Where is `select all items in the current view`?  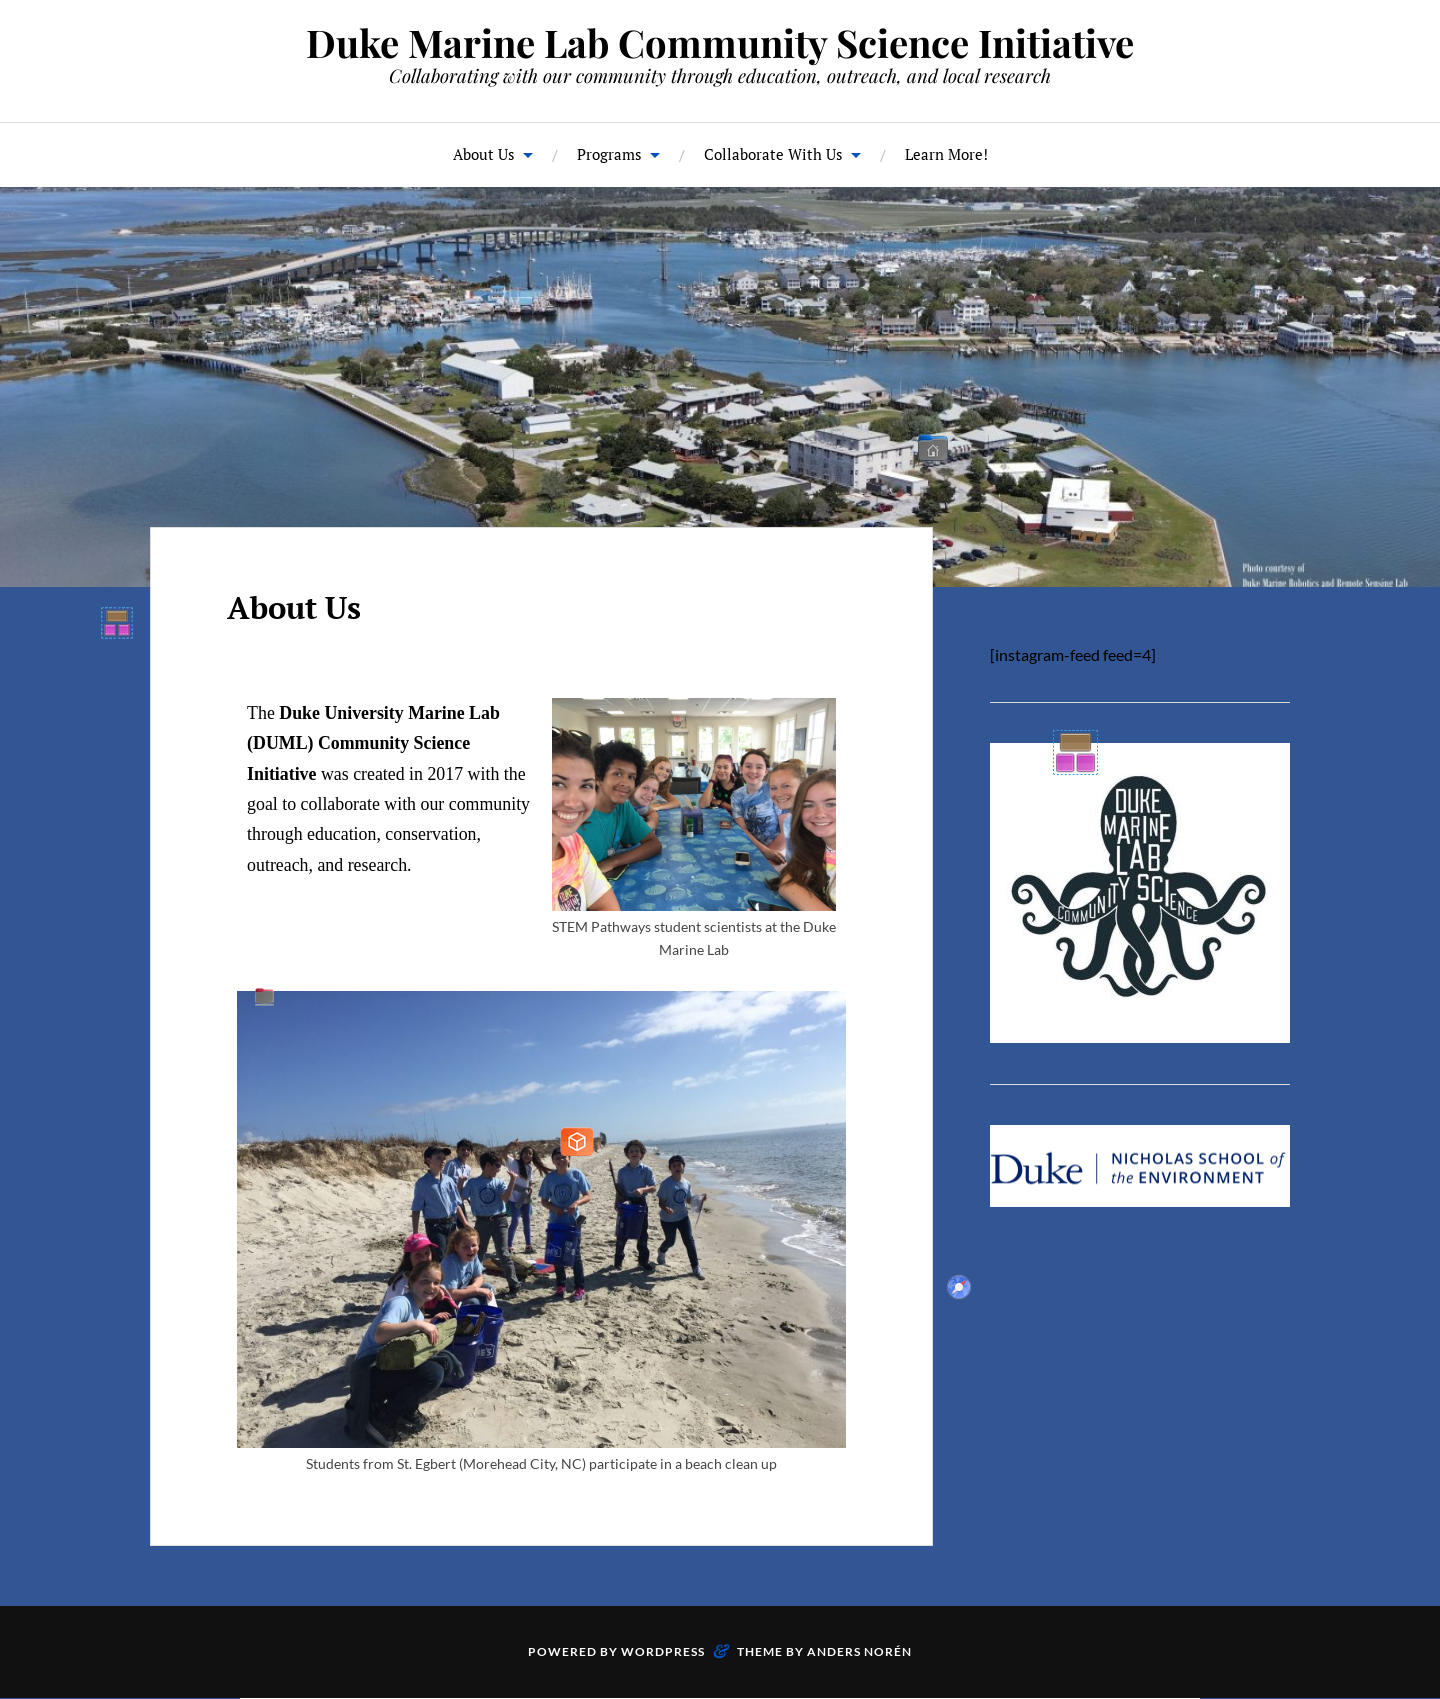 select all items in the current view is located at coordinates (1075, 752).